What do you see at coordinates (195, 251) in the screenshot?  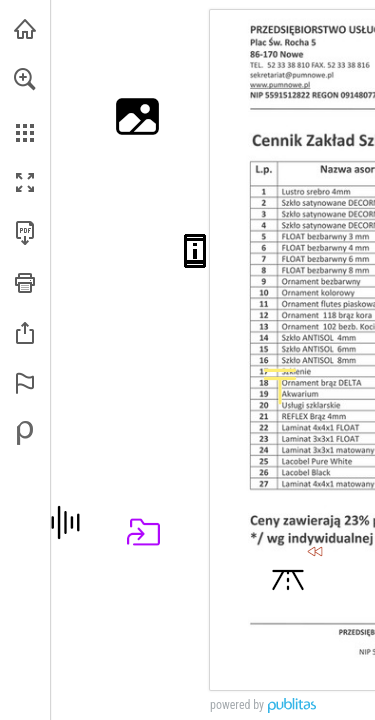 I see `view device information` at bounding box center [195, 251].